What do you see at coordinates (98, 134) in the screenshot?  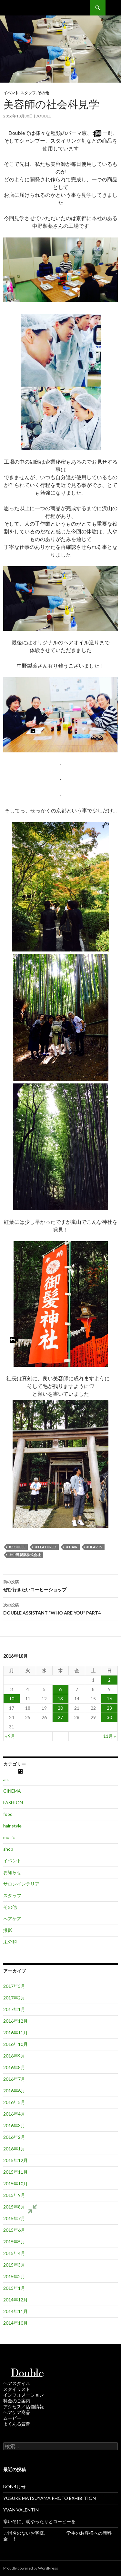 I see `indicates 9 items in a stack or collection` at bounding box center [98, 134].